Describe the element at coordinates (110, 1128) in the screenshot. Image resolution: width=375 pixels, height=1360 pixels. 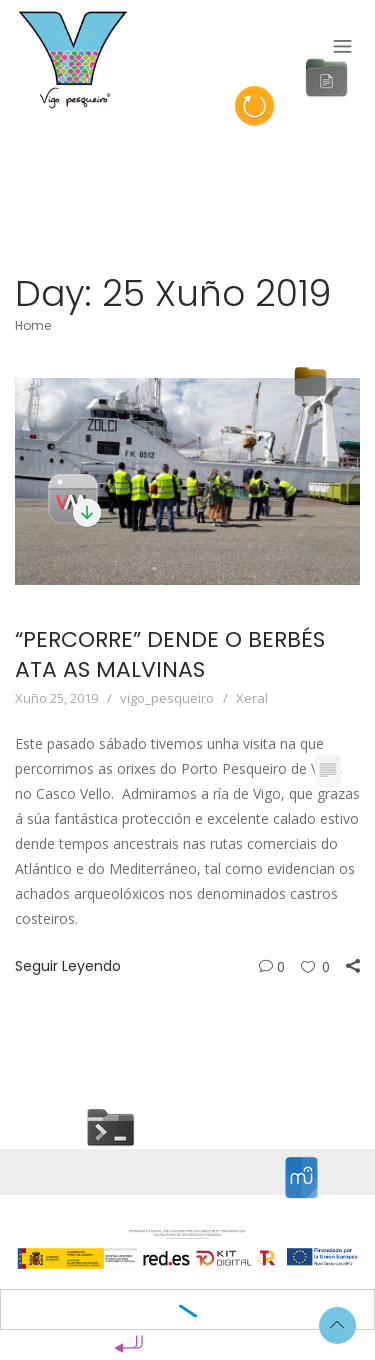
I see `open windows terminal projects folder` at that location.